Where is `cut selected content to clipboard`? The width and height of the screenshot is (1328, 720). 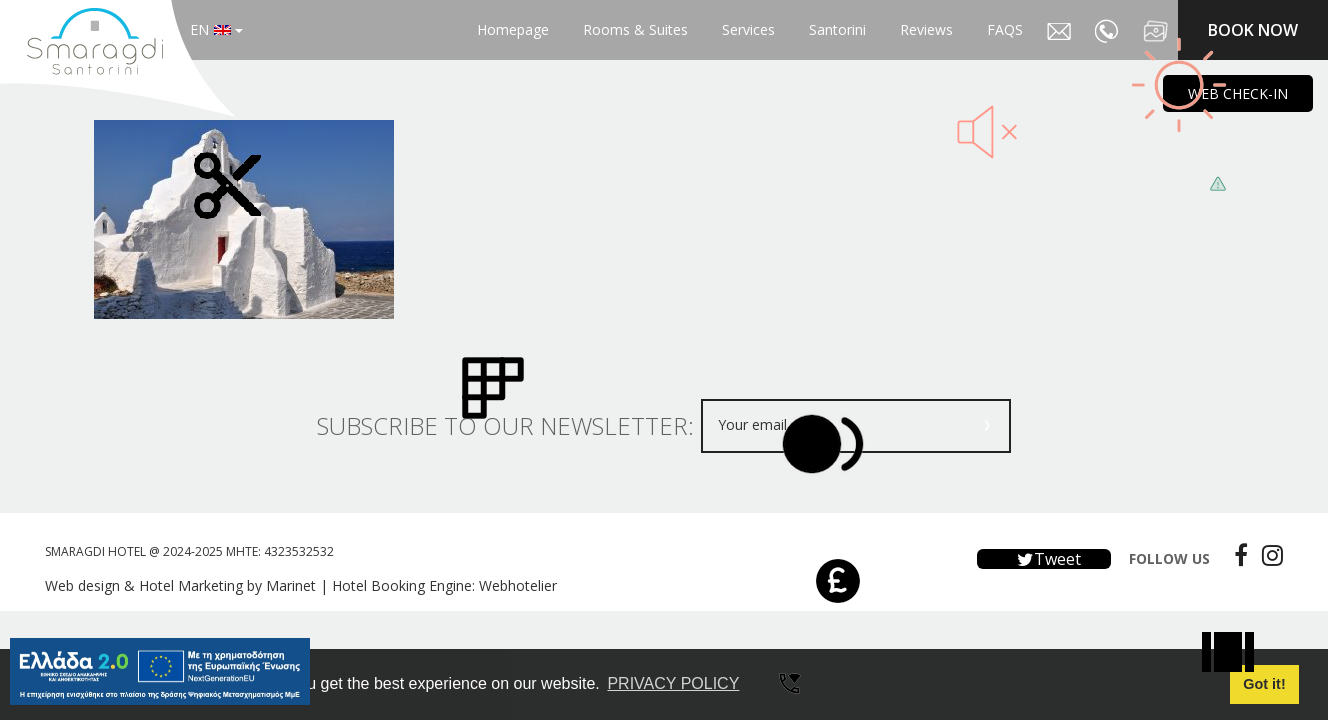 cut selected content to clipboard is located at coordinates (227, 185).